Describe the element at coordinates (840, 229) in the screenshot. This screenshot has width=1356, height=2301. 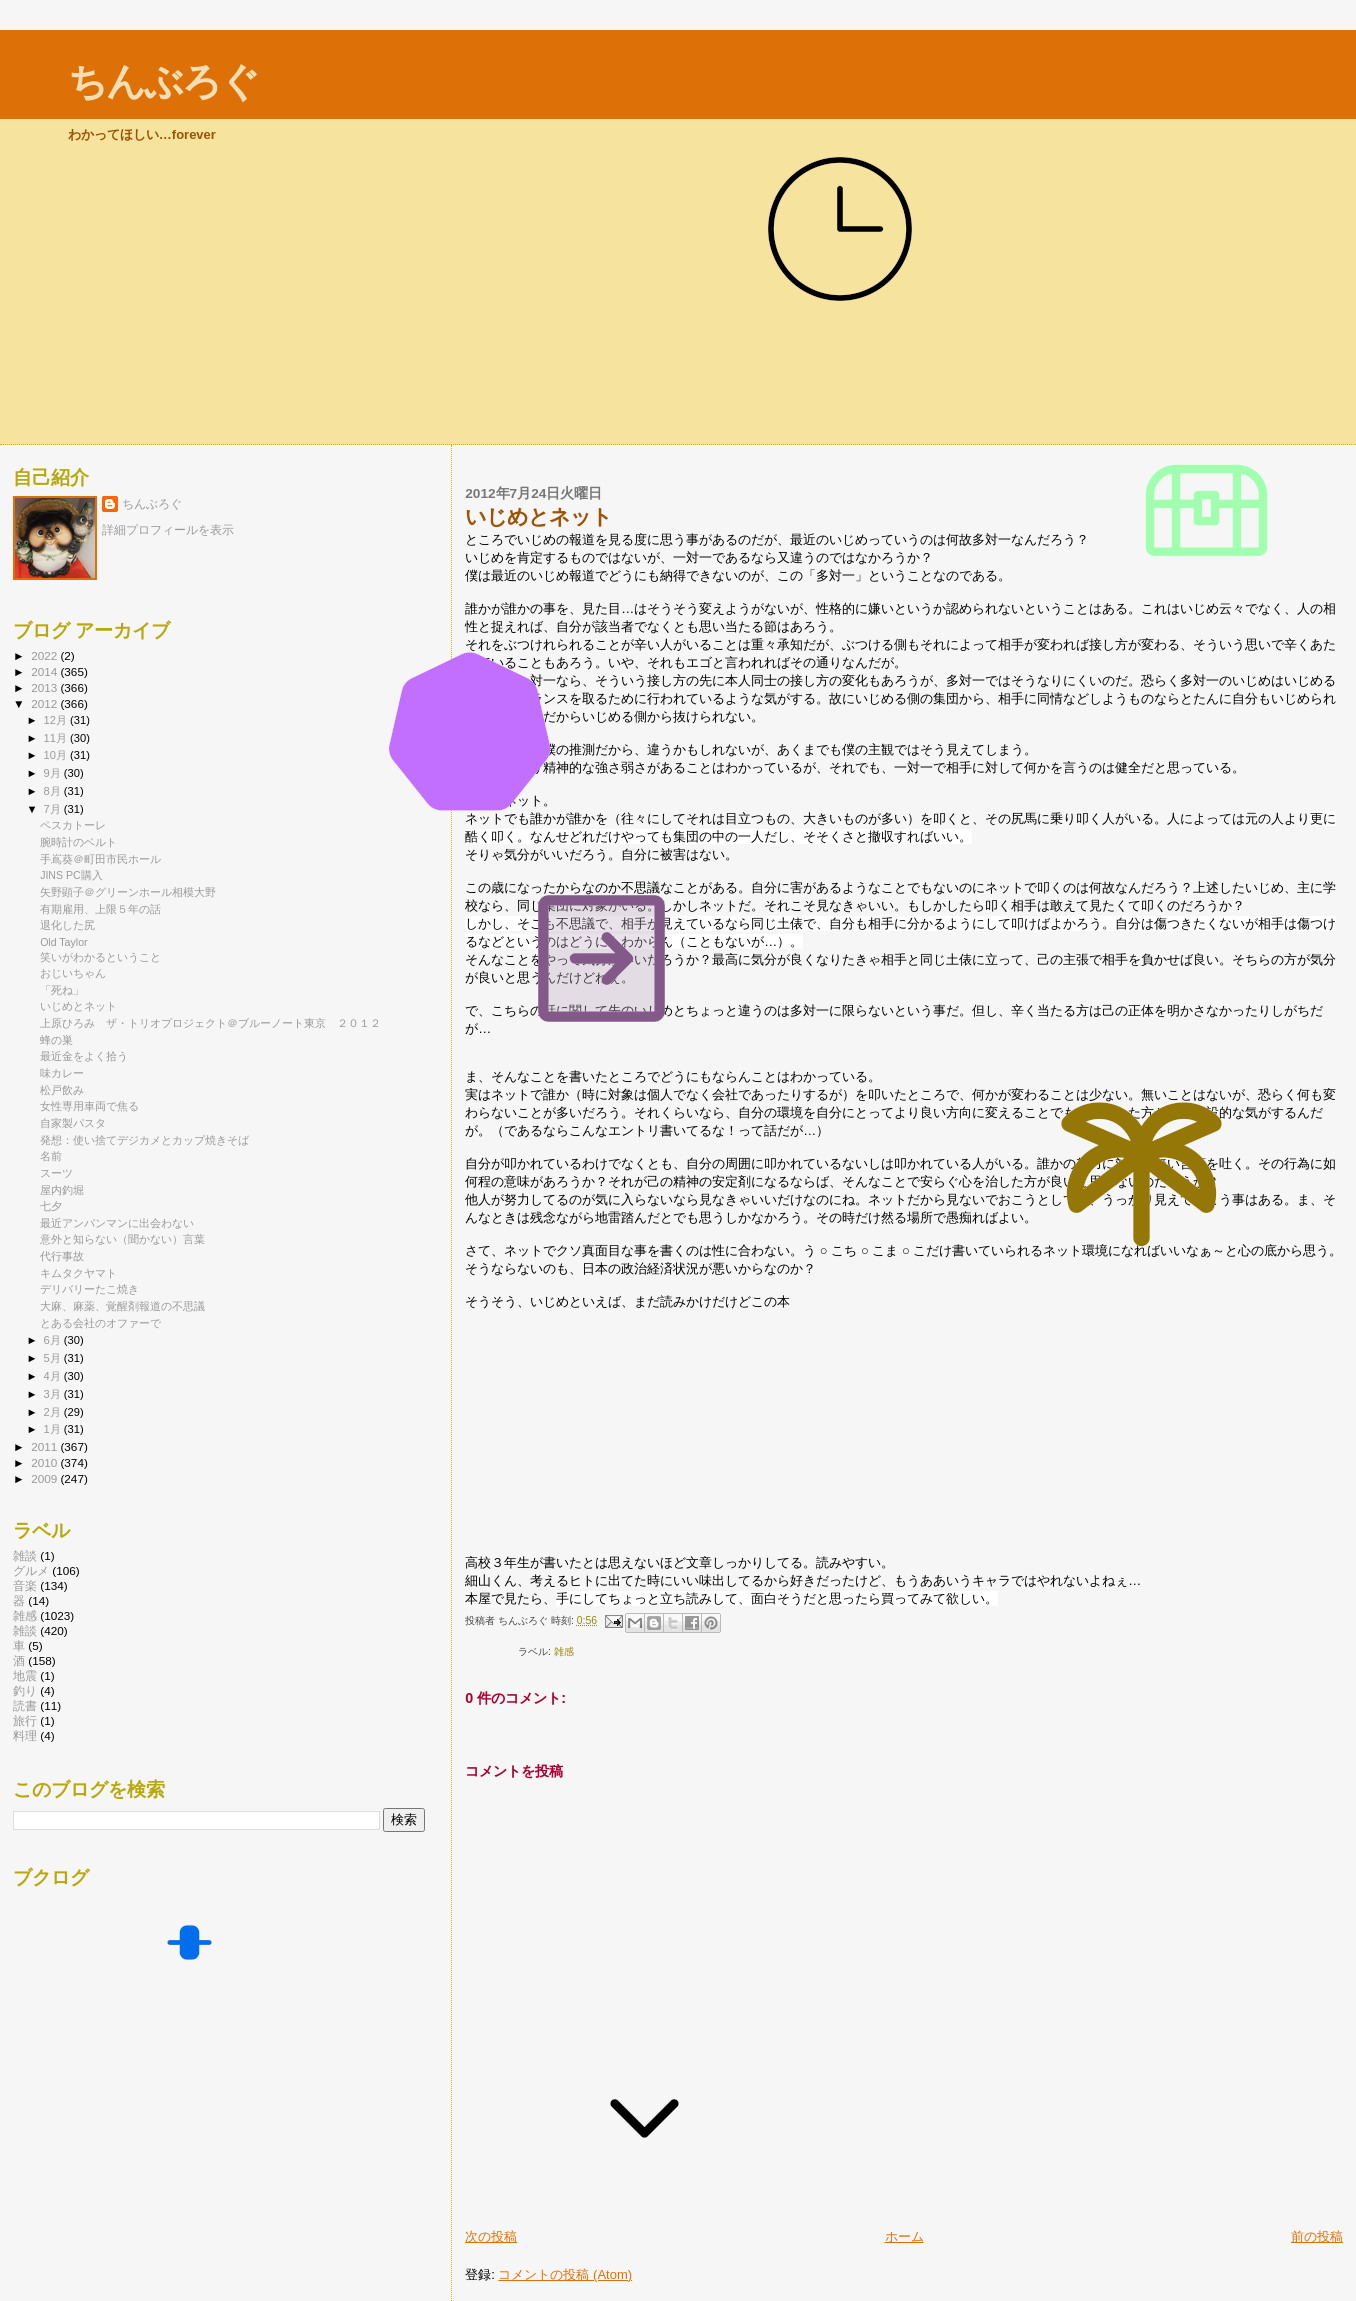
I see `view current time` at that location.